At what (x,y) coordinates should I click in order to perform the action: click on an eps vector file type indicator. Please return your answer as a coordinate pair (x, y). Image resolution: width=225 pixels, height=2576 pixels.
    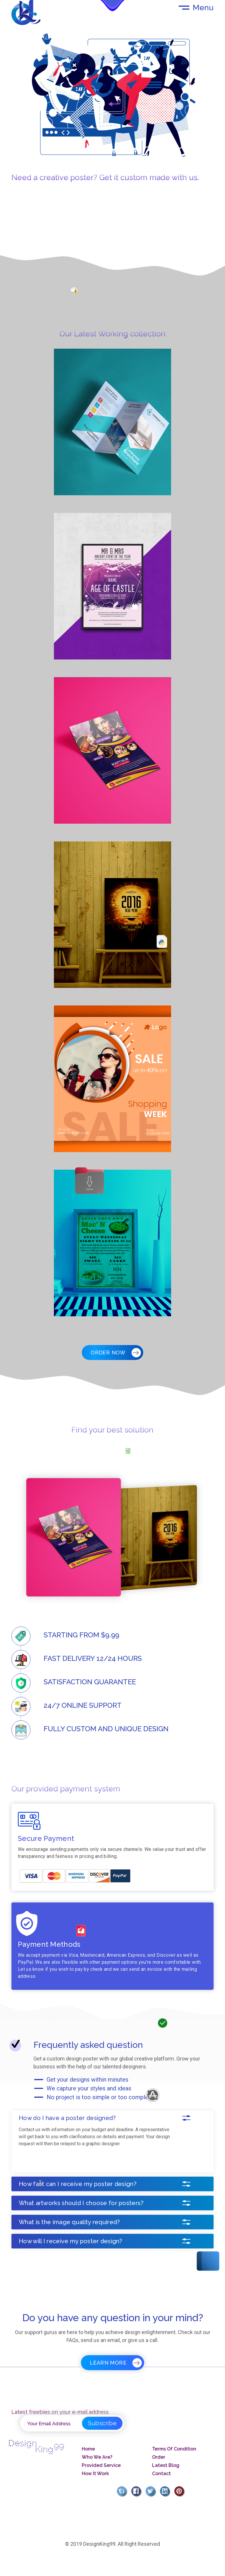
    Looking at the image, I should click on (81, 1931).